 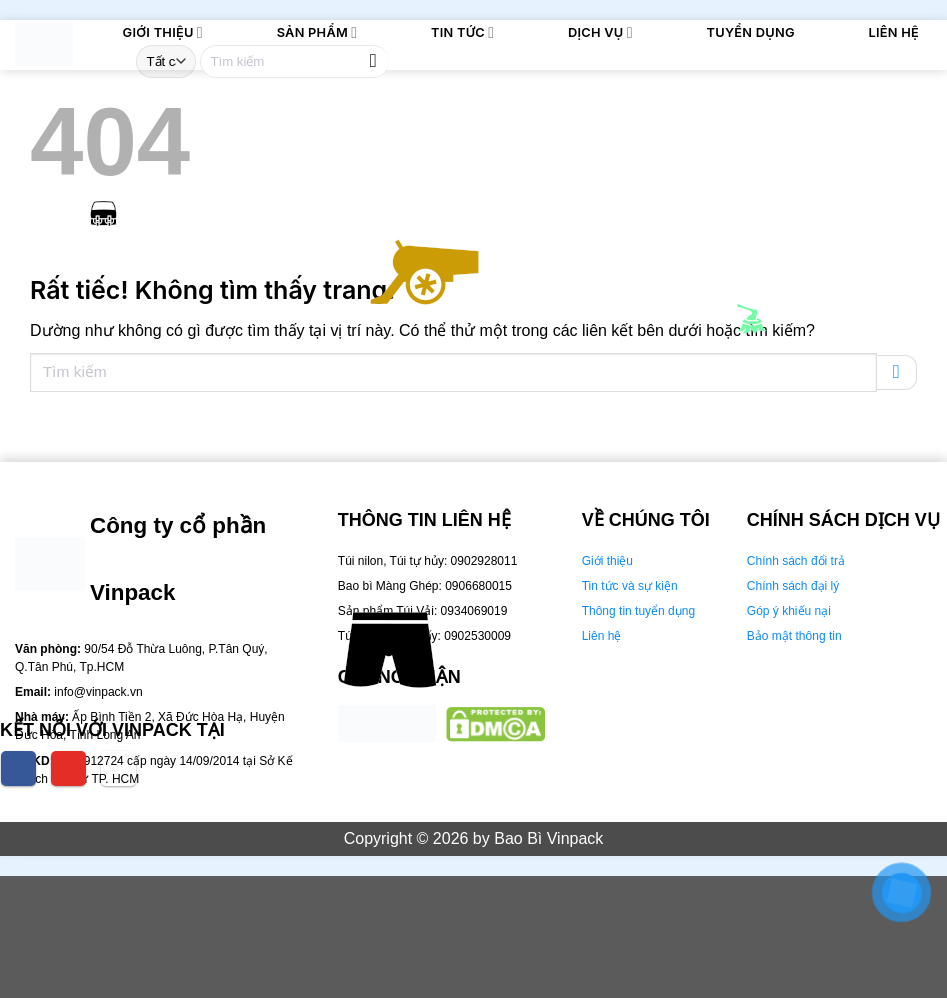 I want to click on access your shopping bag or cart, so click(x=103, y=213).